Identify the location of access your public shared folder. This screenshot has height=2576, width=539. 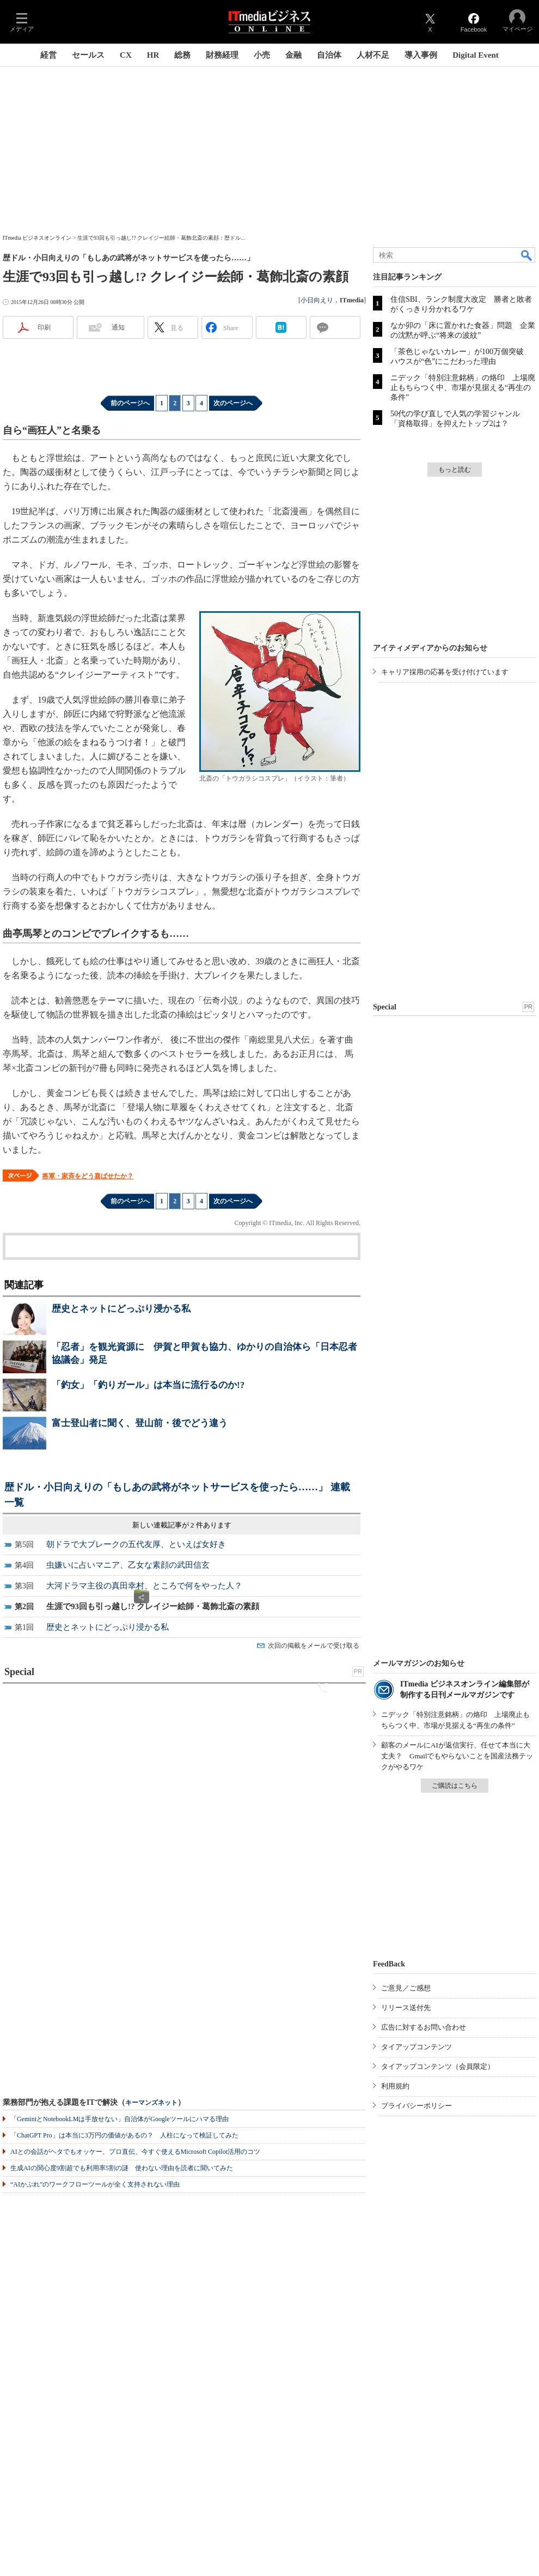
(142, 1596).